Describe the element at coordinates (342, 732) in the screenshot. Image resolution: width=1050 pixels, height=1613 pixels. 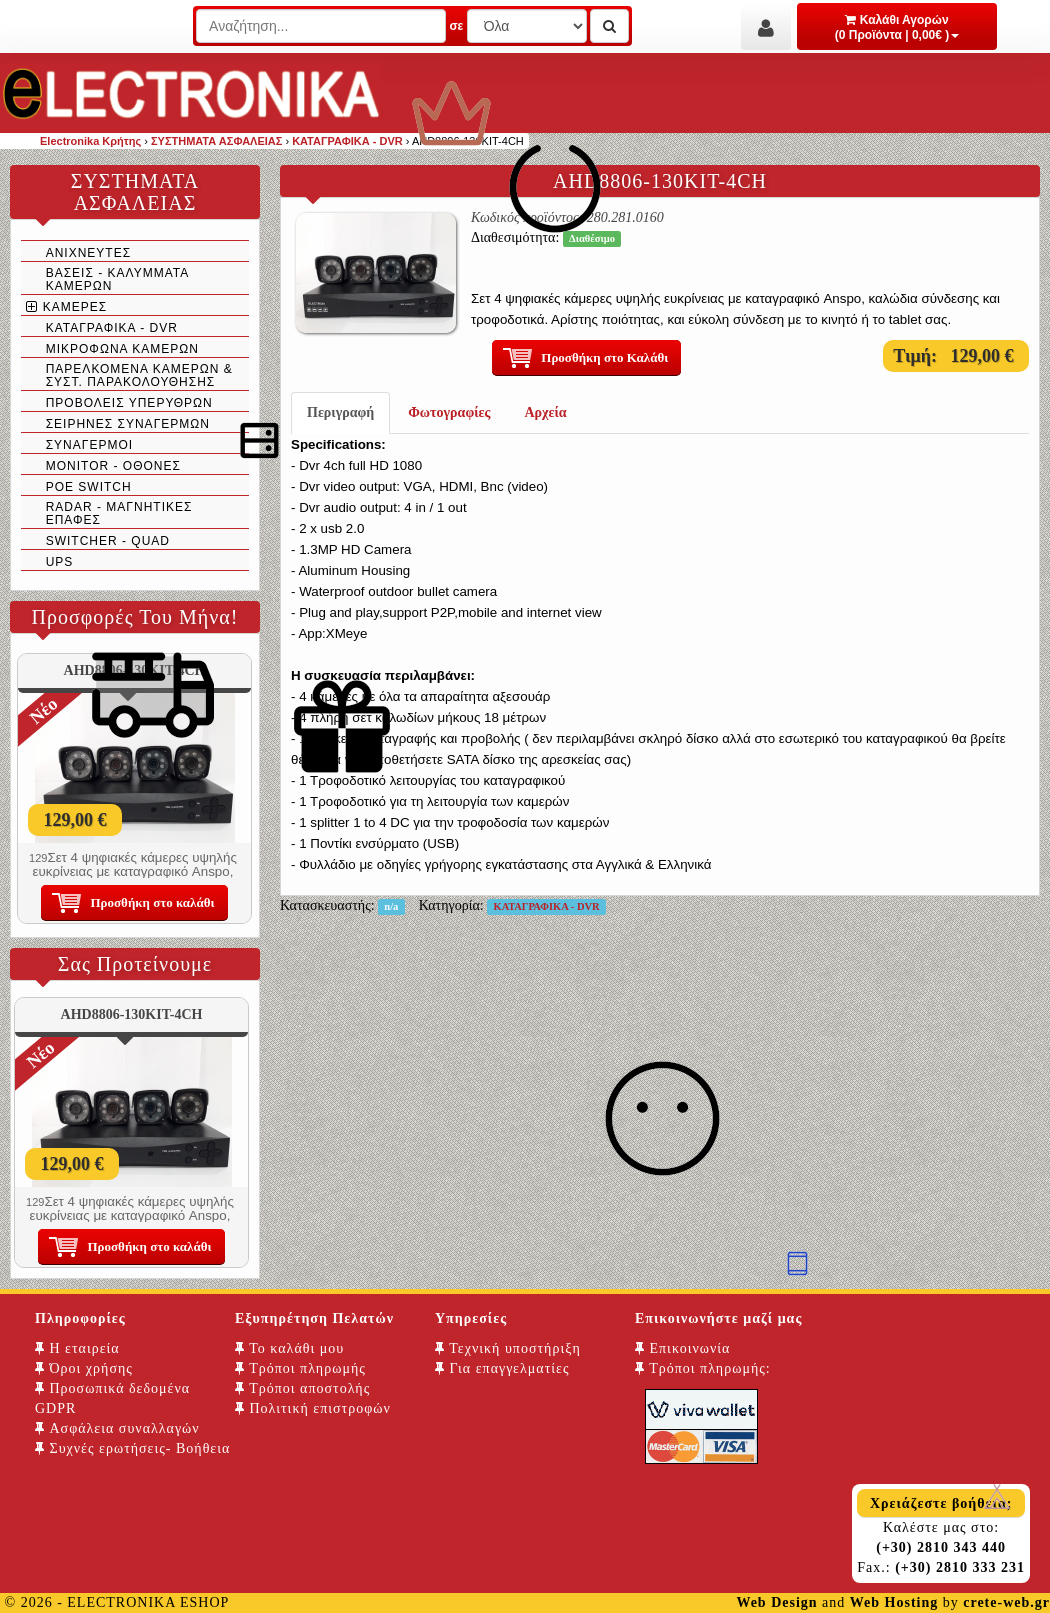
I see `view or redeem a gift` at that location.